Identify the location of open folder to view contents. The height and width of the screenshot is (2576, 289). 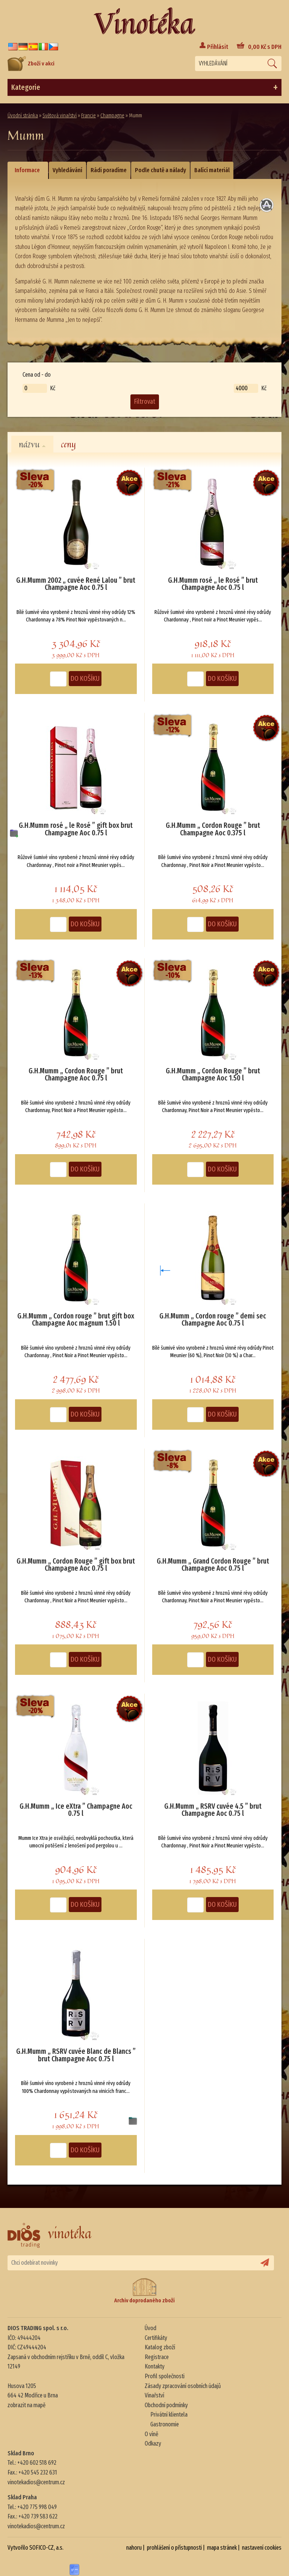
(133, 2121).